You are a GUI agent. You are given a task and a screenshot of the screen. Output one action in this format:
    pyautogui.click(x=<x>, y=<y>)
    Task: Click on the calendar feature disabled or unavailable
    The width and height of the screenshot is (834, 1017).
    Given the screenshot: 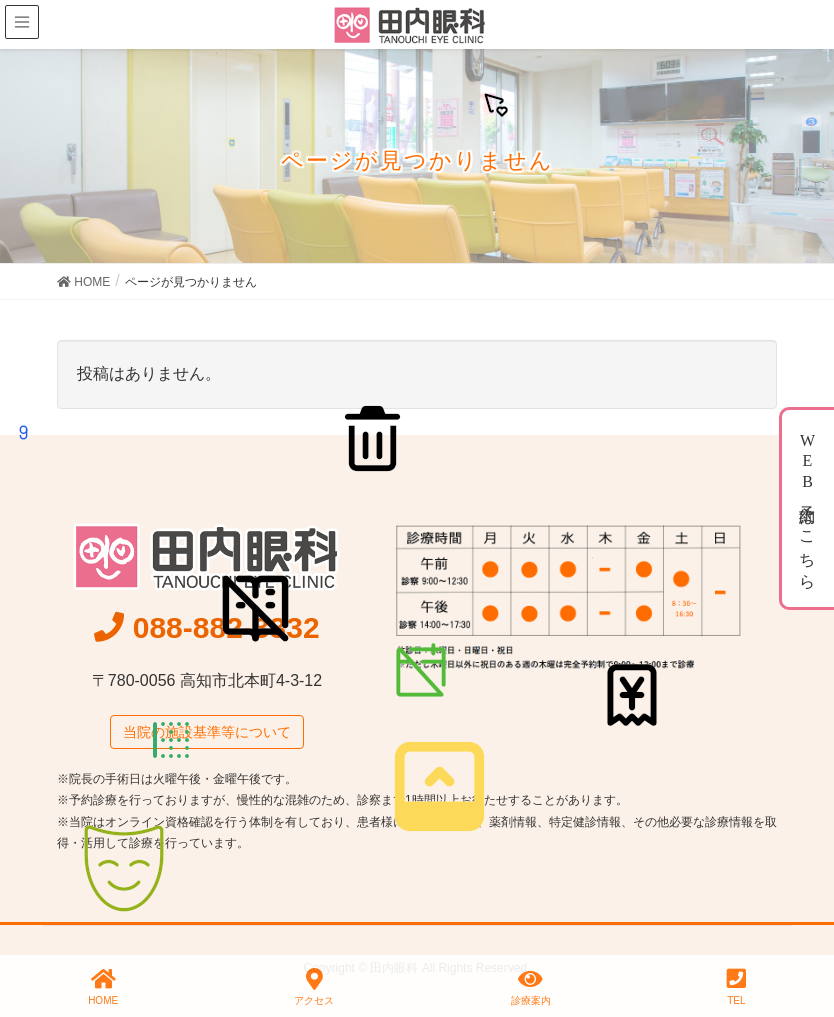 What is the action you would take?
    pyautogui.click(x=421, y=672)
    